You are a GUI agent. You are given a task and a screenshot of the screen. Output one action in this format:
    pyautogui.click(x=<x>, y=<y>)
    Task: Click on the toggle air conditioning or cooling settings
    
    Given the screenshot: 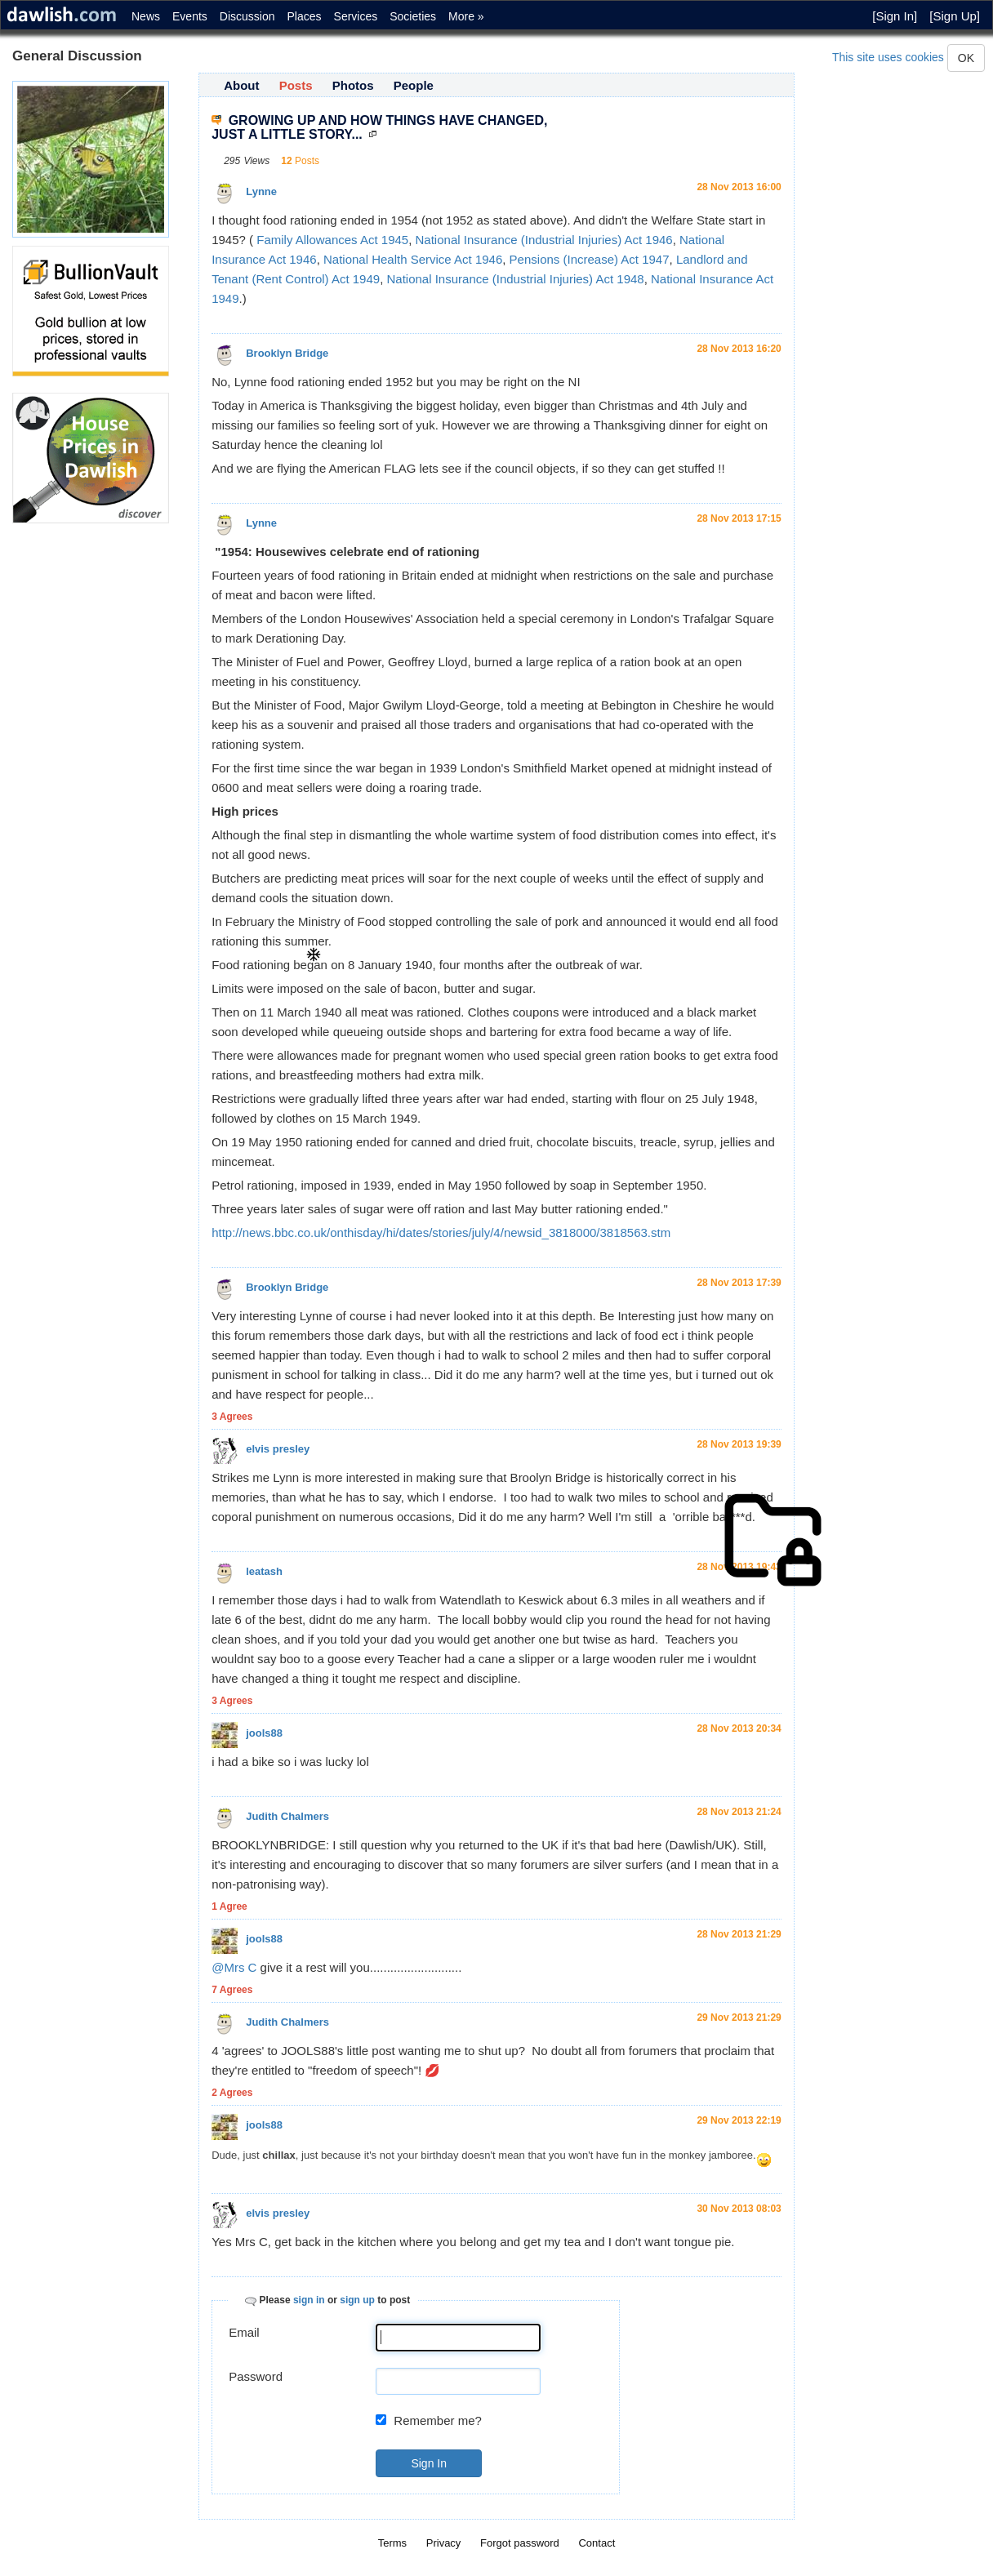 What is the action you would take?
    pyautogui.click(x=314, y=954)
    